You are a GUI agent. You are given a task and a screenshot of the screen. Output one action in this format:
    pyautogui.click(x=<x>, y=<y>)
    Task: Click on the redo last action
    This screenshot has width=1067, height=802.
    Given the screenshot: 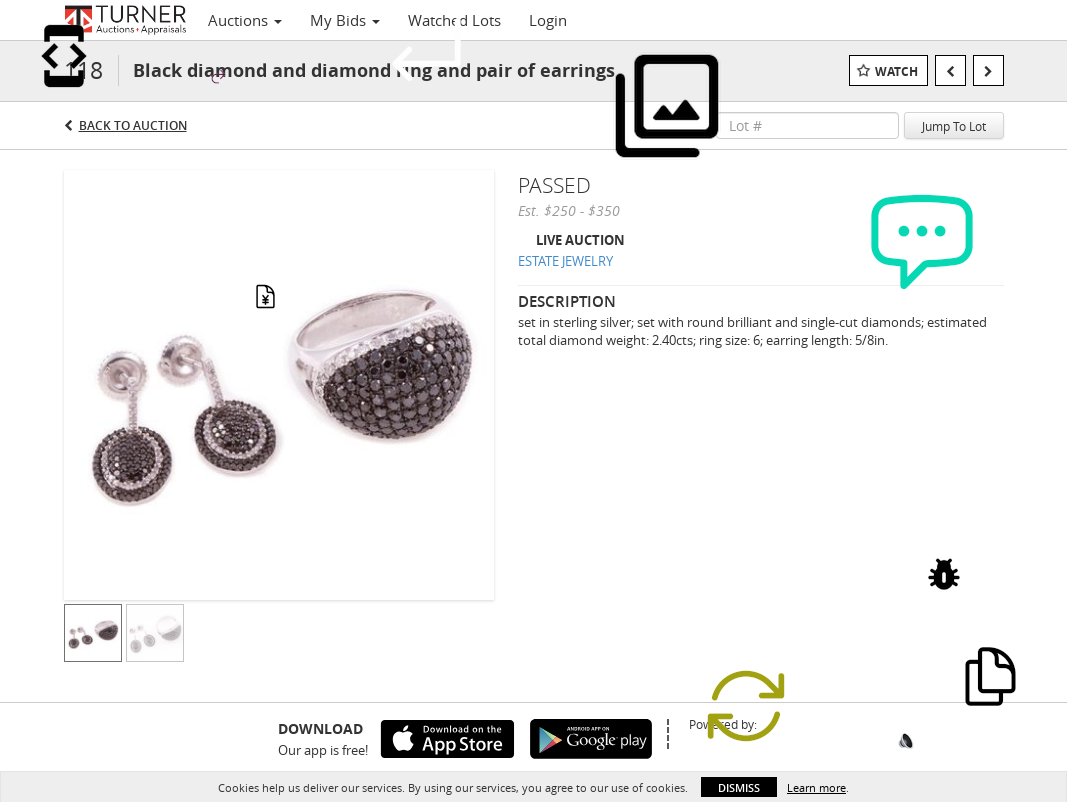 What is the action you would take?
    pyautogui.click(x=218, y=76)
    